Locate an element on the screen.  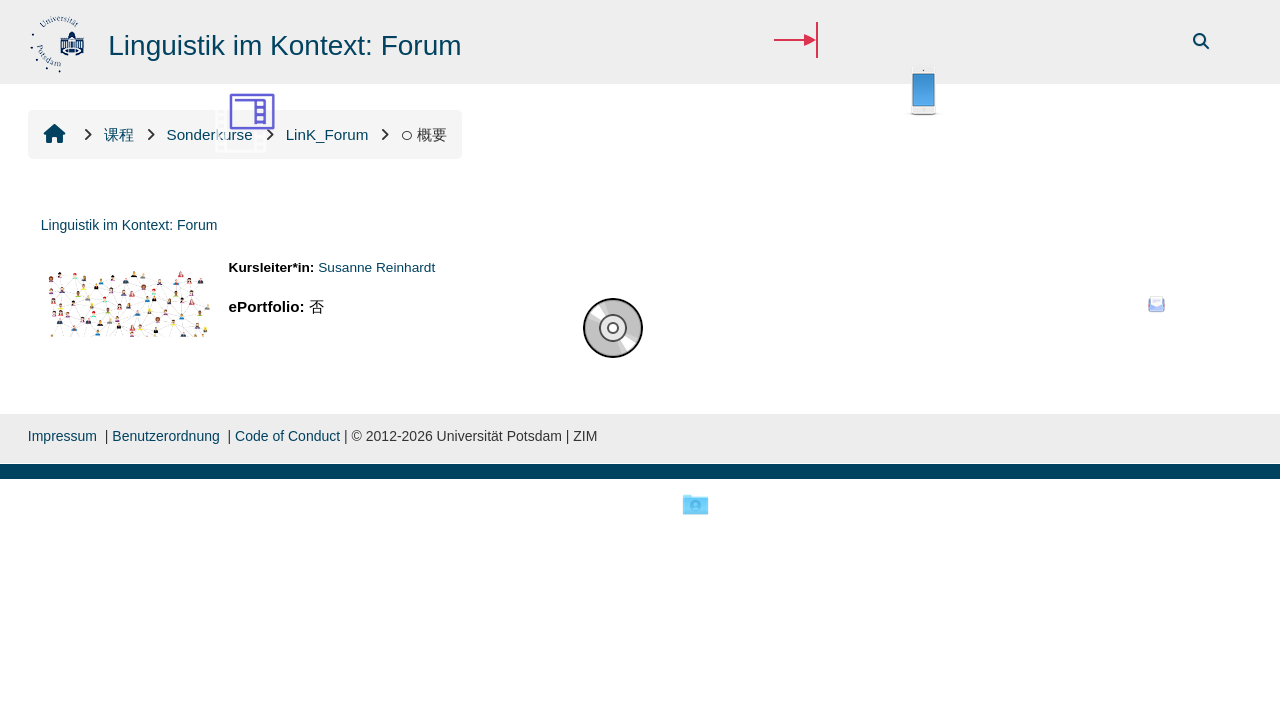
filter media library content is located at coordinates (245, 123).